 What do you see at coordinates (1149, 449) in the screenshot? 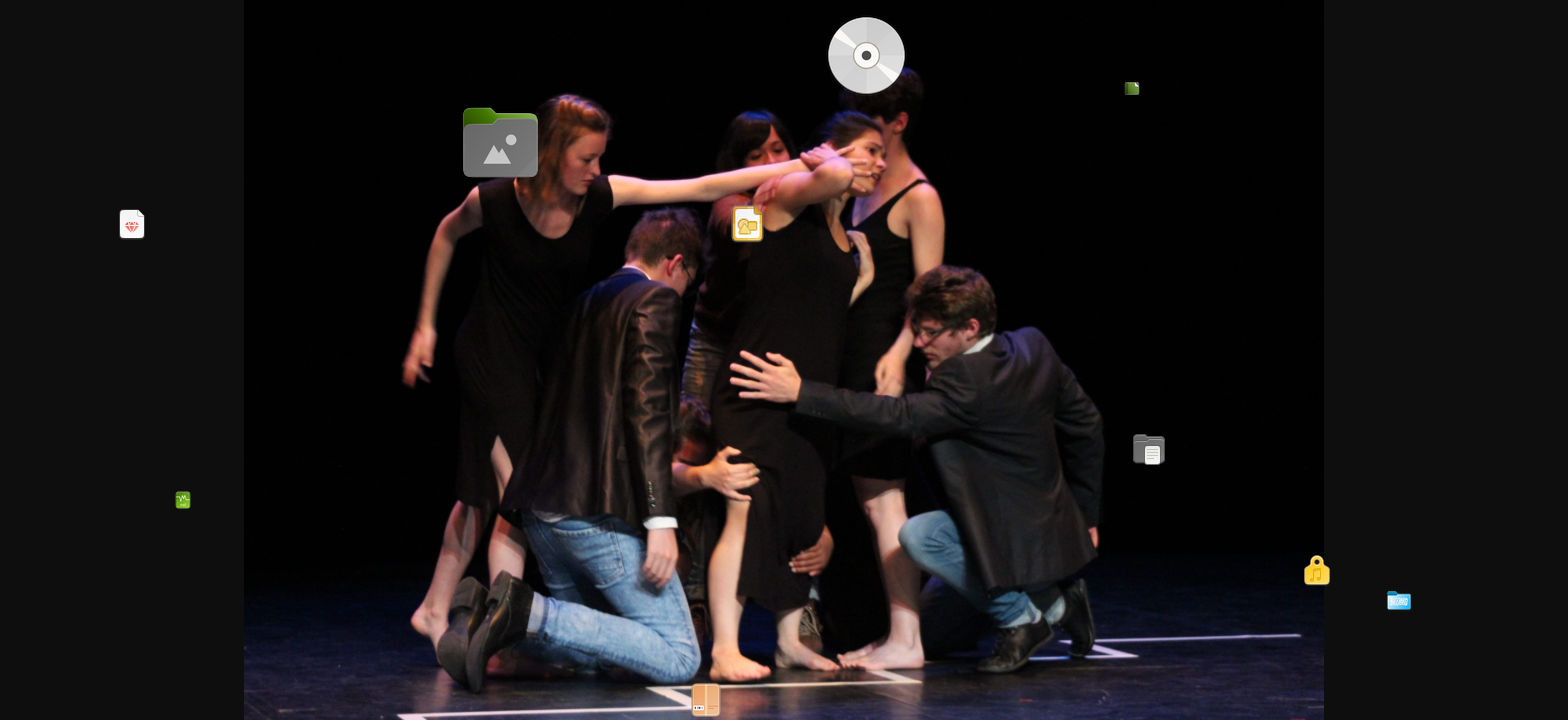
I see `open a file or document` at bounding box center [1149, 449].